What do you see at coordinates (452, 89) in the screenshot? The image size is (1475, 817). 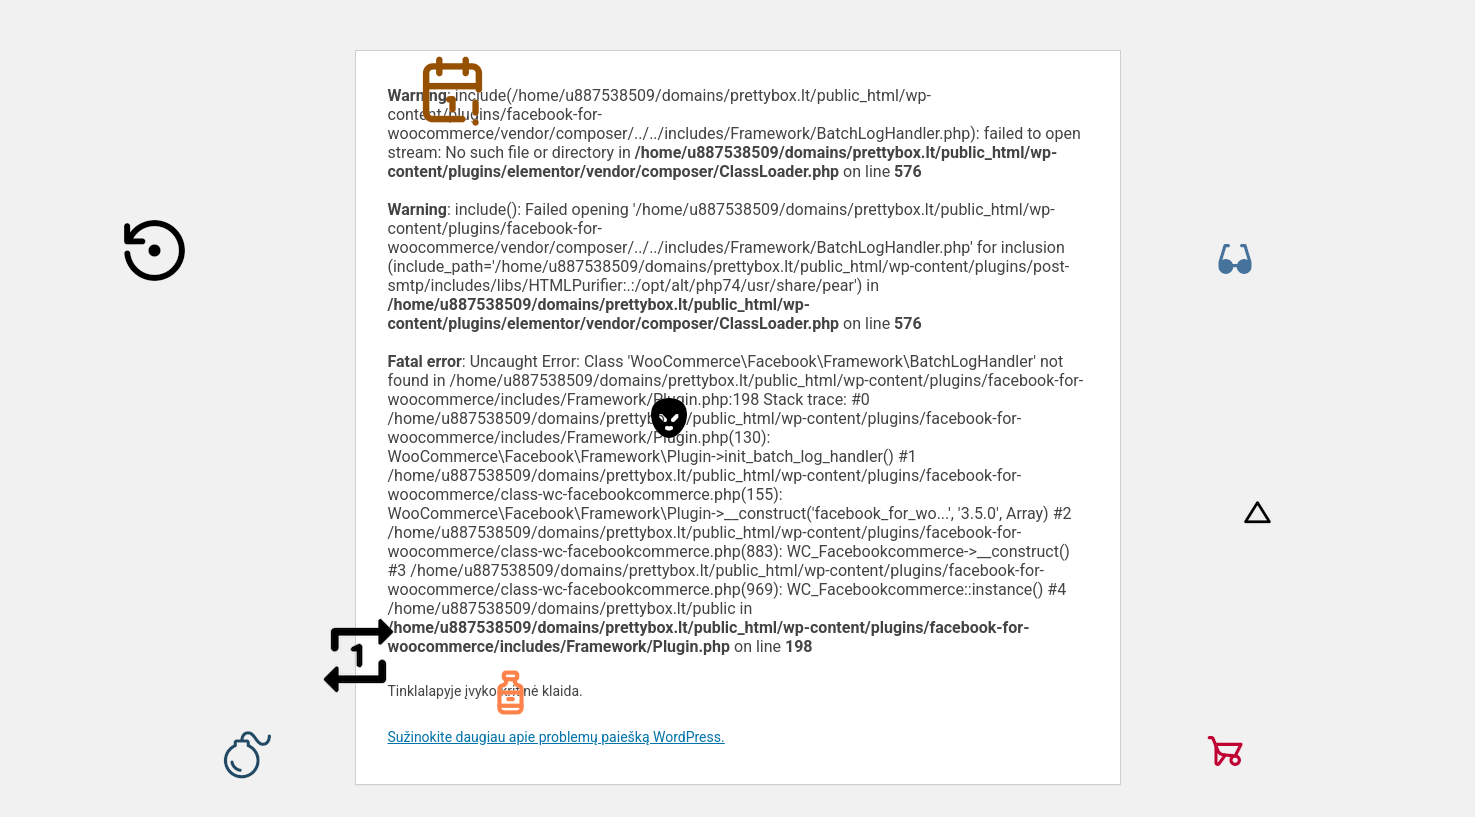 I see `calendar event requiring attention` at bounding box center [452, 89].